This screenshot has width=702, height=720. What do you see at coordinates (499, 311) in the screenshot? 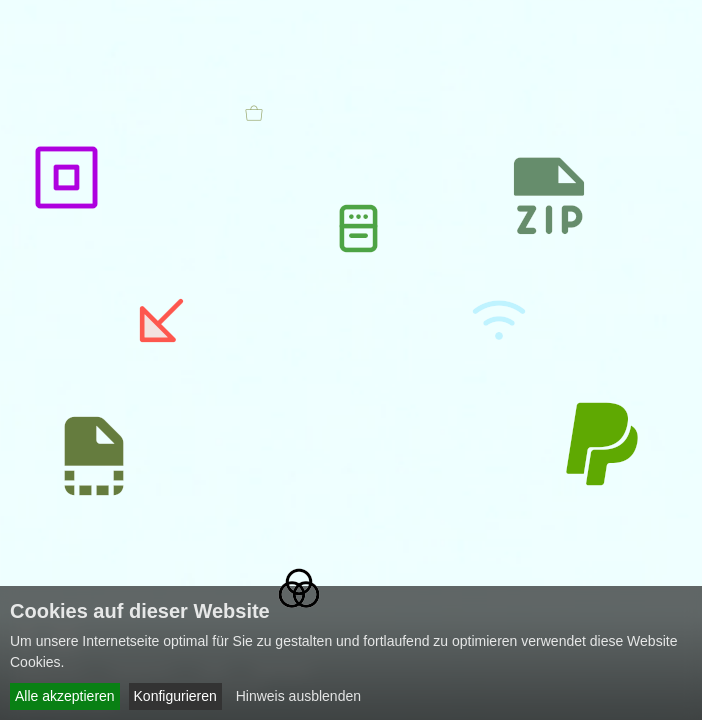
I see `indicates moderate wifi signal strength` at bounding box center [499, 311].